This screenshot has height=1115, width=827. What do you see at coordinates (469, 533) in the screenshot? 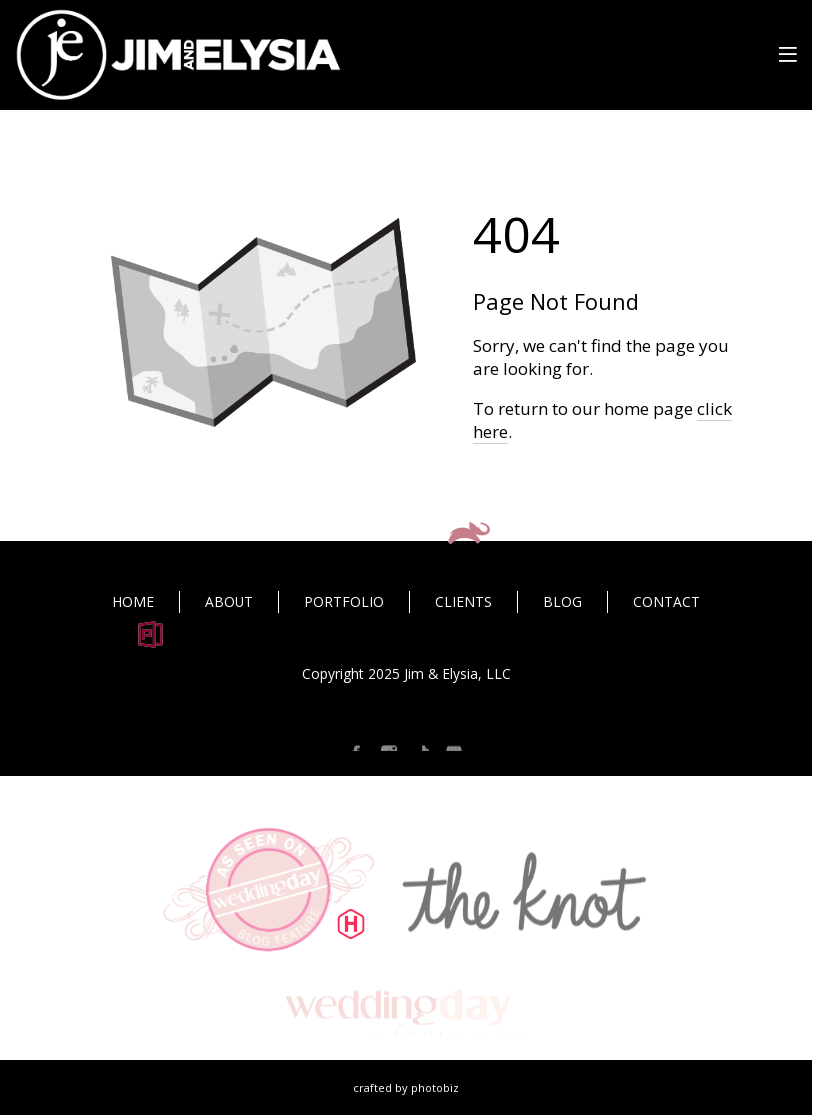
I see `animal planet brand logo` at bounding box center [469, 533].